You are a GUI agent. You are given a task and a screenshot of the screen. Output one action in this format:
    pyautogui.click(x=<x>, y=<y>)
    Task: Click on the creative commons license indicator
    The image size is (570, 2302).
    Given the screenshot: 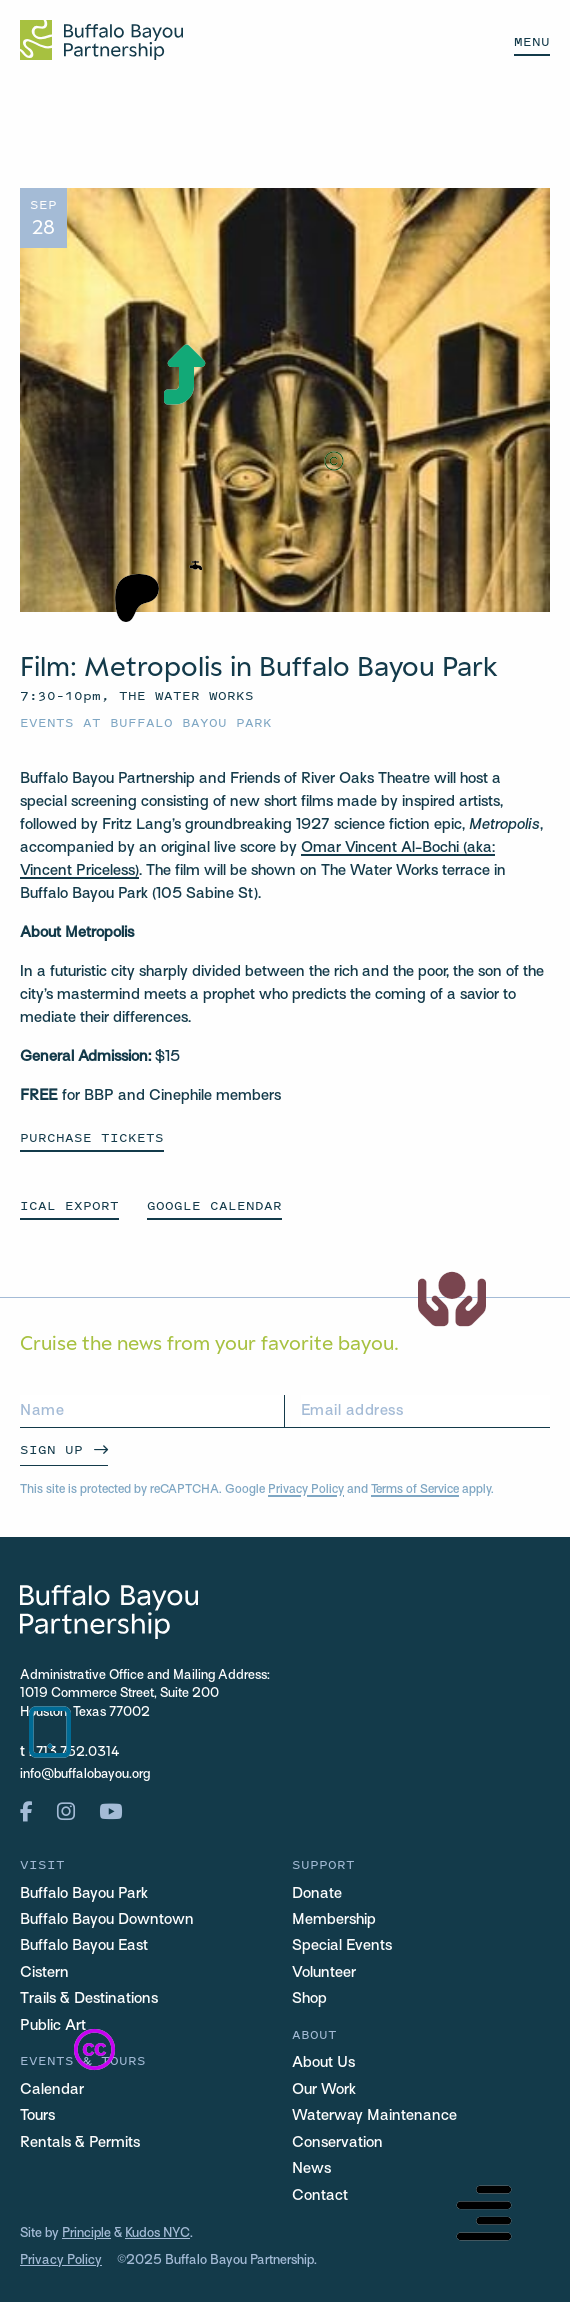 What is the action you would take?
    pyautogui.click(x=94, y=2049)
    